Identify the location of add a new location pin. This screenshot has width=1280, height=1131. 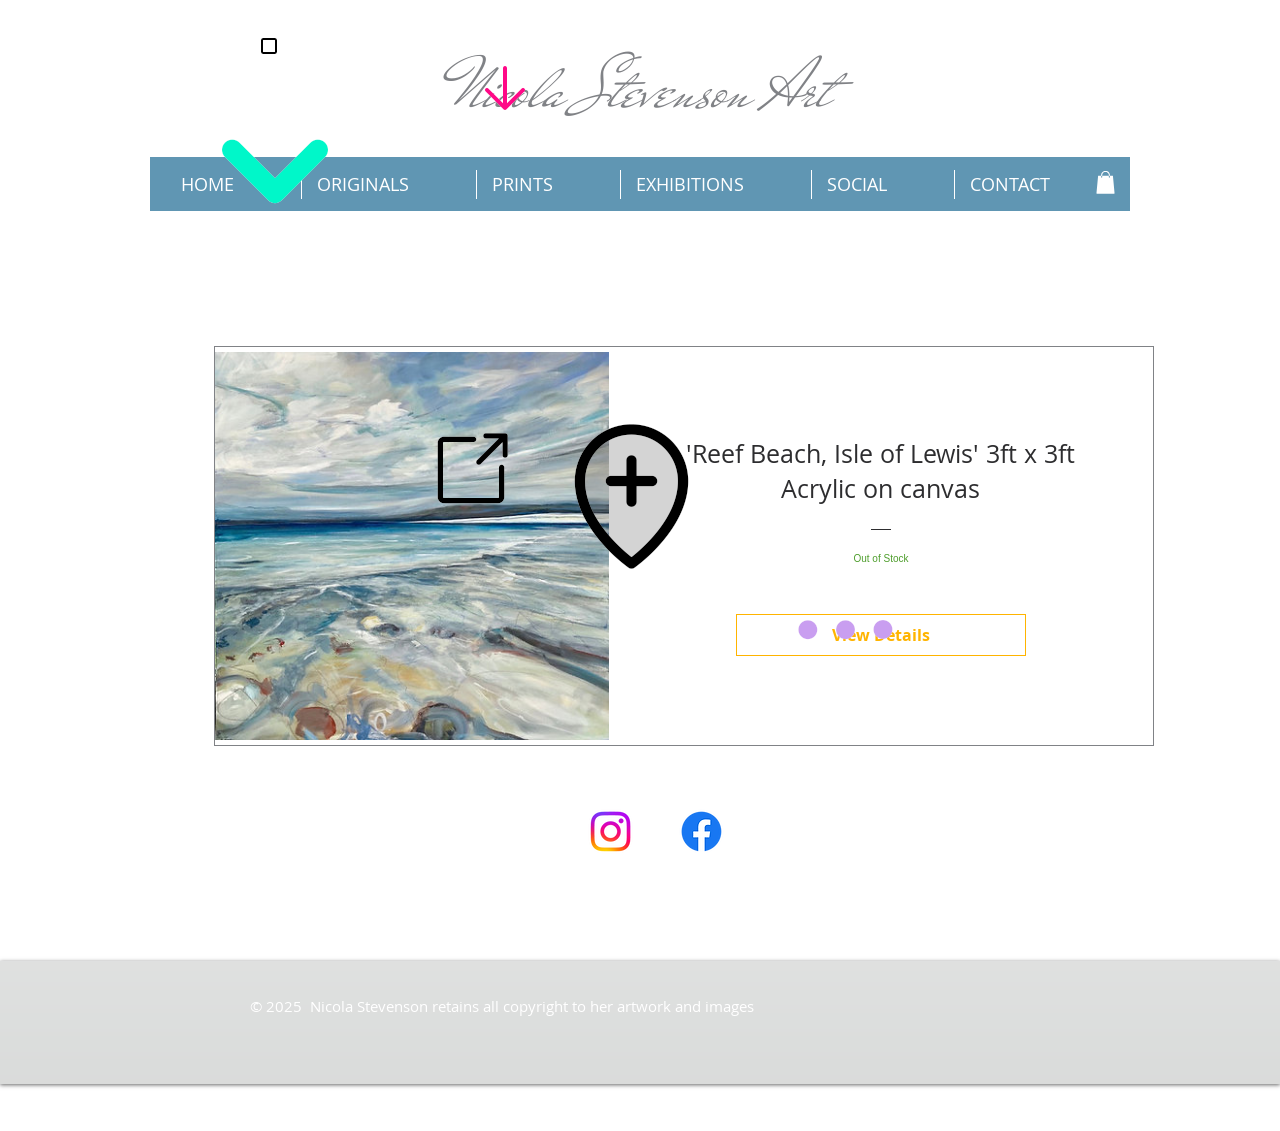
(631, 496).